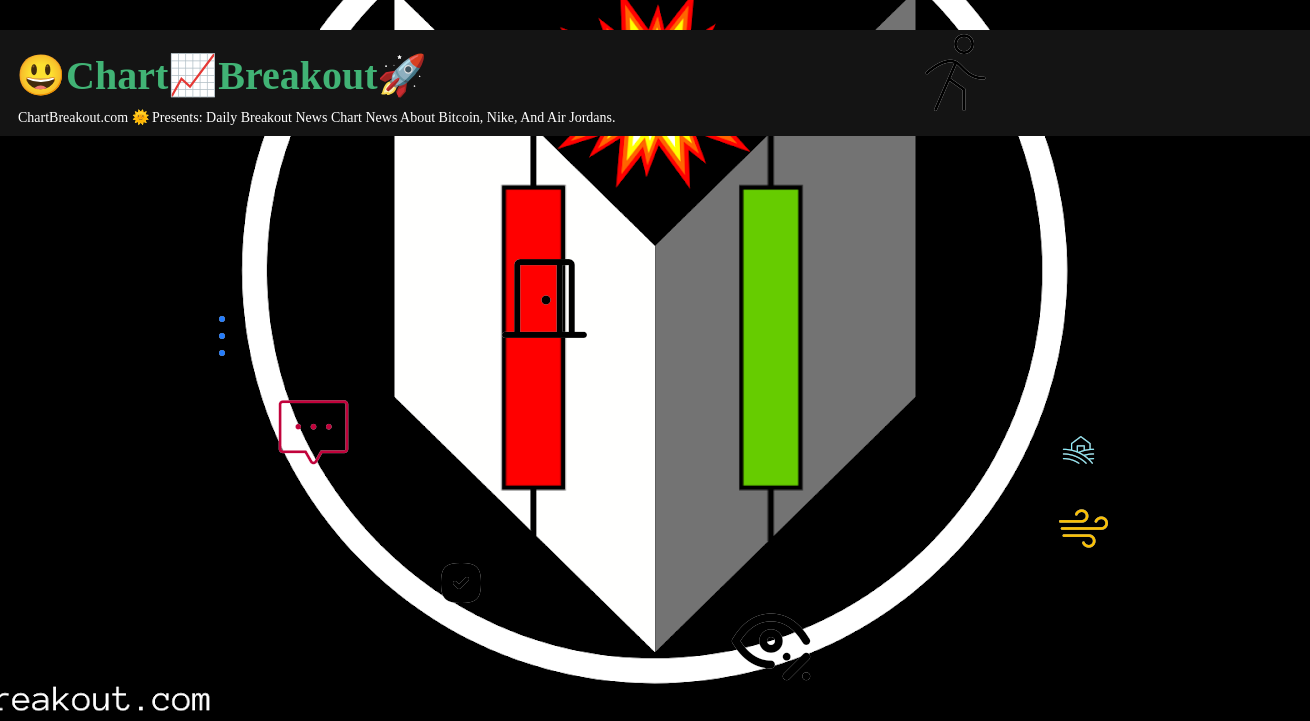  What do you see at coordinates (461, 583) in the screenshot?
I see `mark task as complete` at bounding box center [461, 583].